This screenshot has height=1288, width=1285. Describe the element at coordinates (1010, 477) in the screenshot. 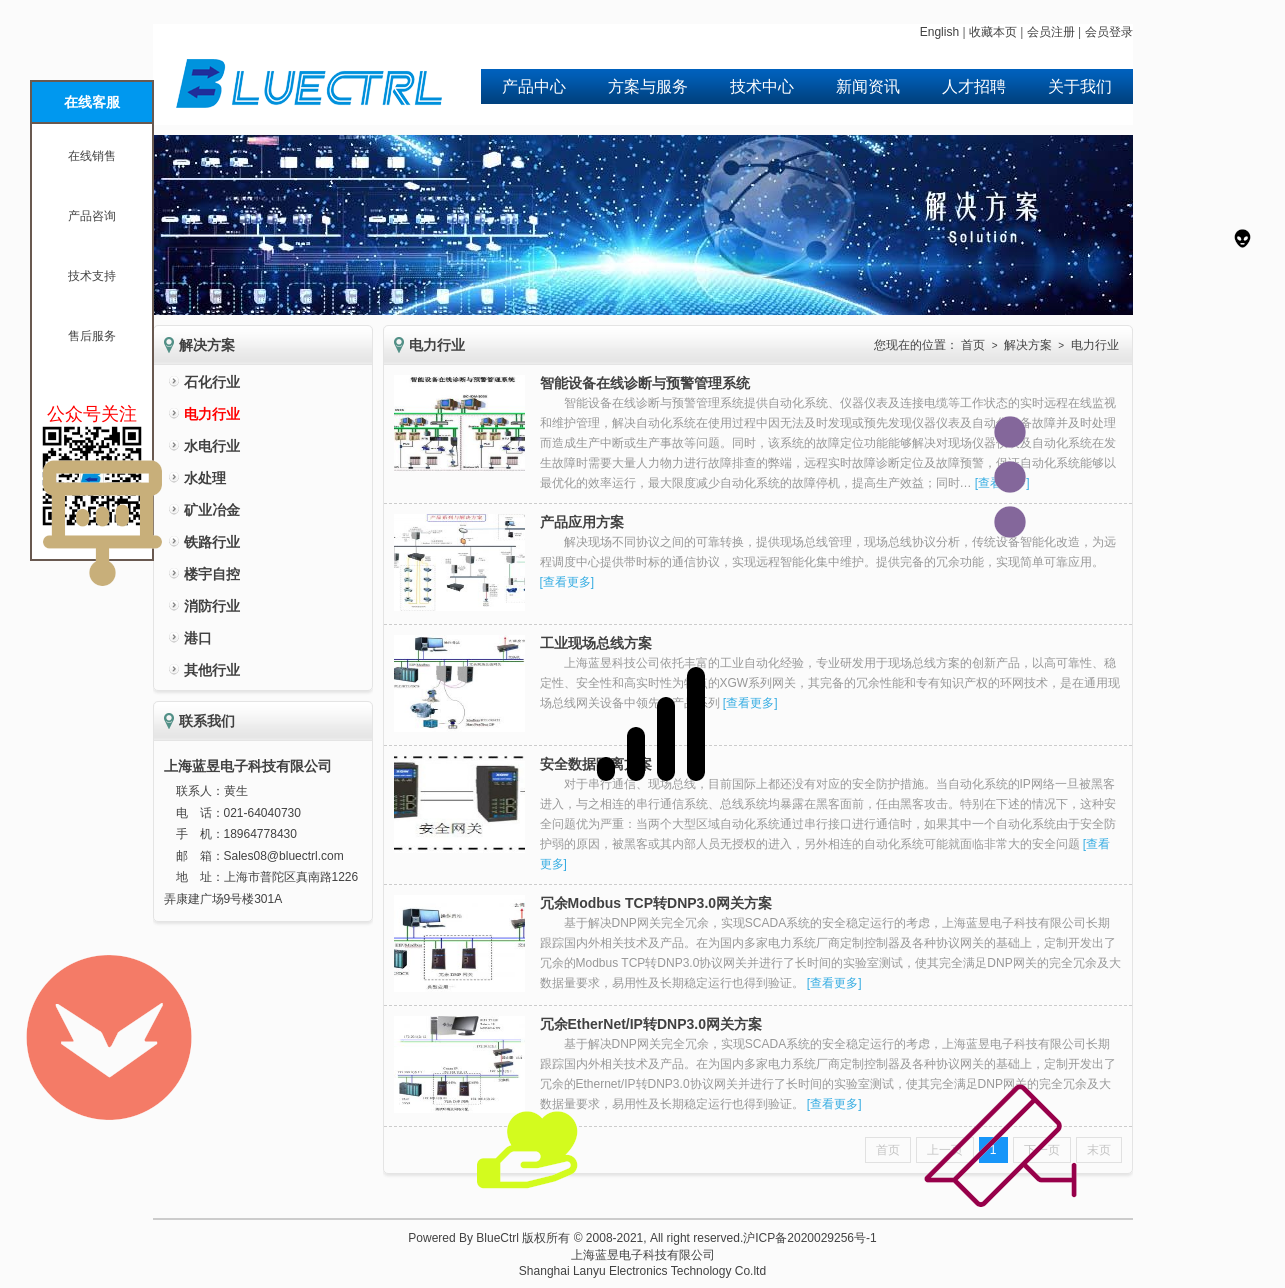

I see `open more options menu` at that location.